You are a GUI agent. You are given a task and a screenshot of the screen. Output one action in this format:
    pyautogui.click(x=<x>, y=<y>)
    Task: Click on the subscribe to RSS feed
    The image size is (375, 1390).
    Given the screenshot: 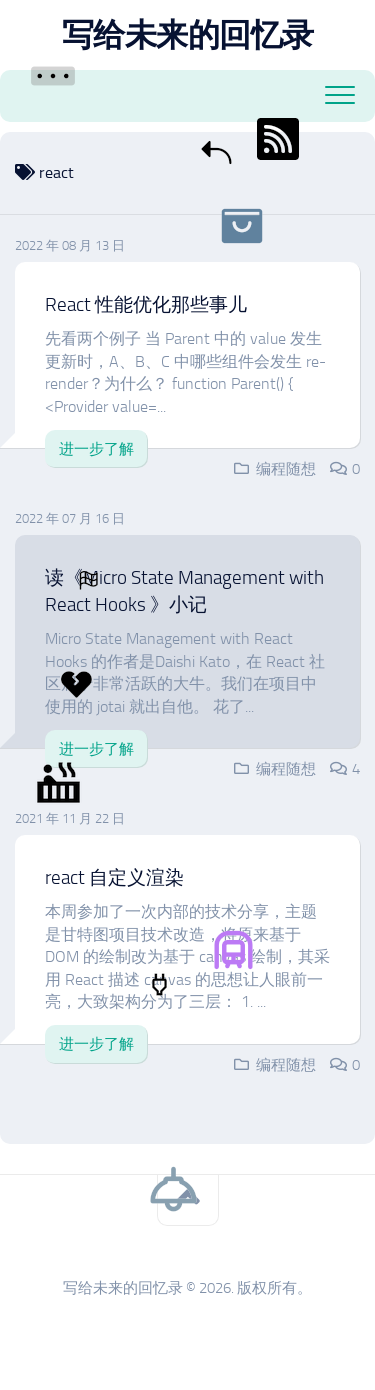 What is the action you would take?
    pyautogui.click(x=278, y=139)
    